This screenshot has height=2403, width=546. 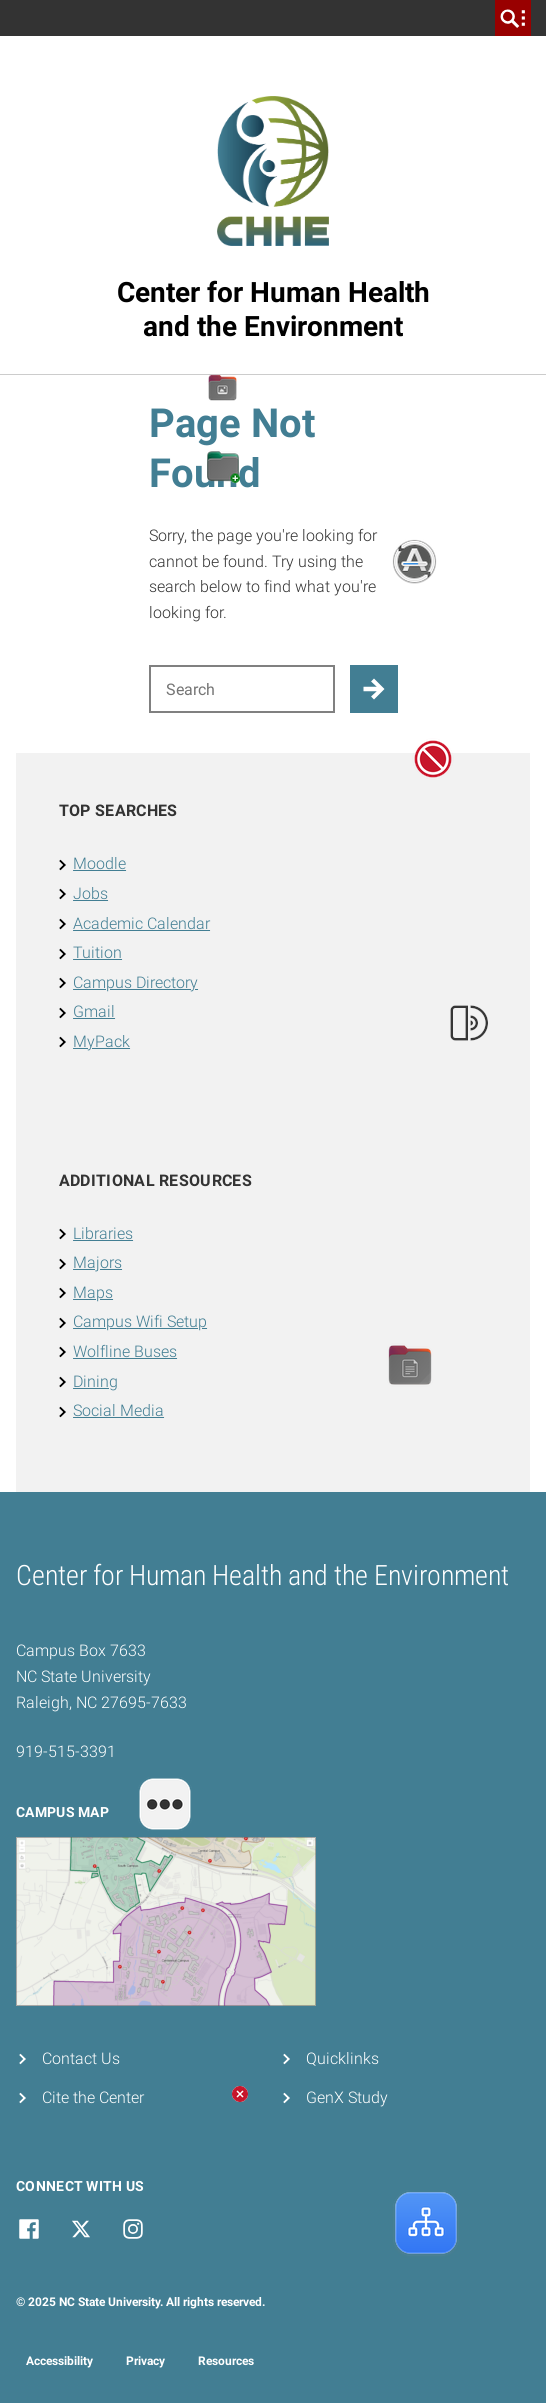 I want to click on open the software updater application, so click(x=414, y=561).